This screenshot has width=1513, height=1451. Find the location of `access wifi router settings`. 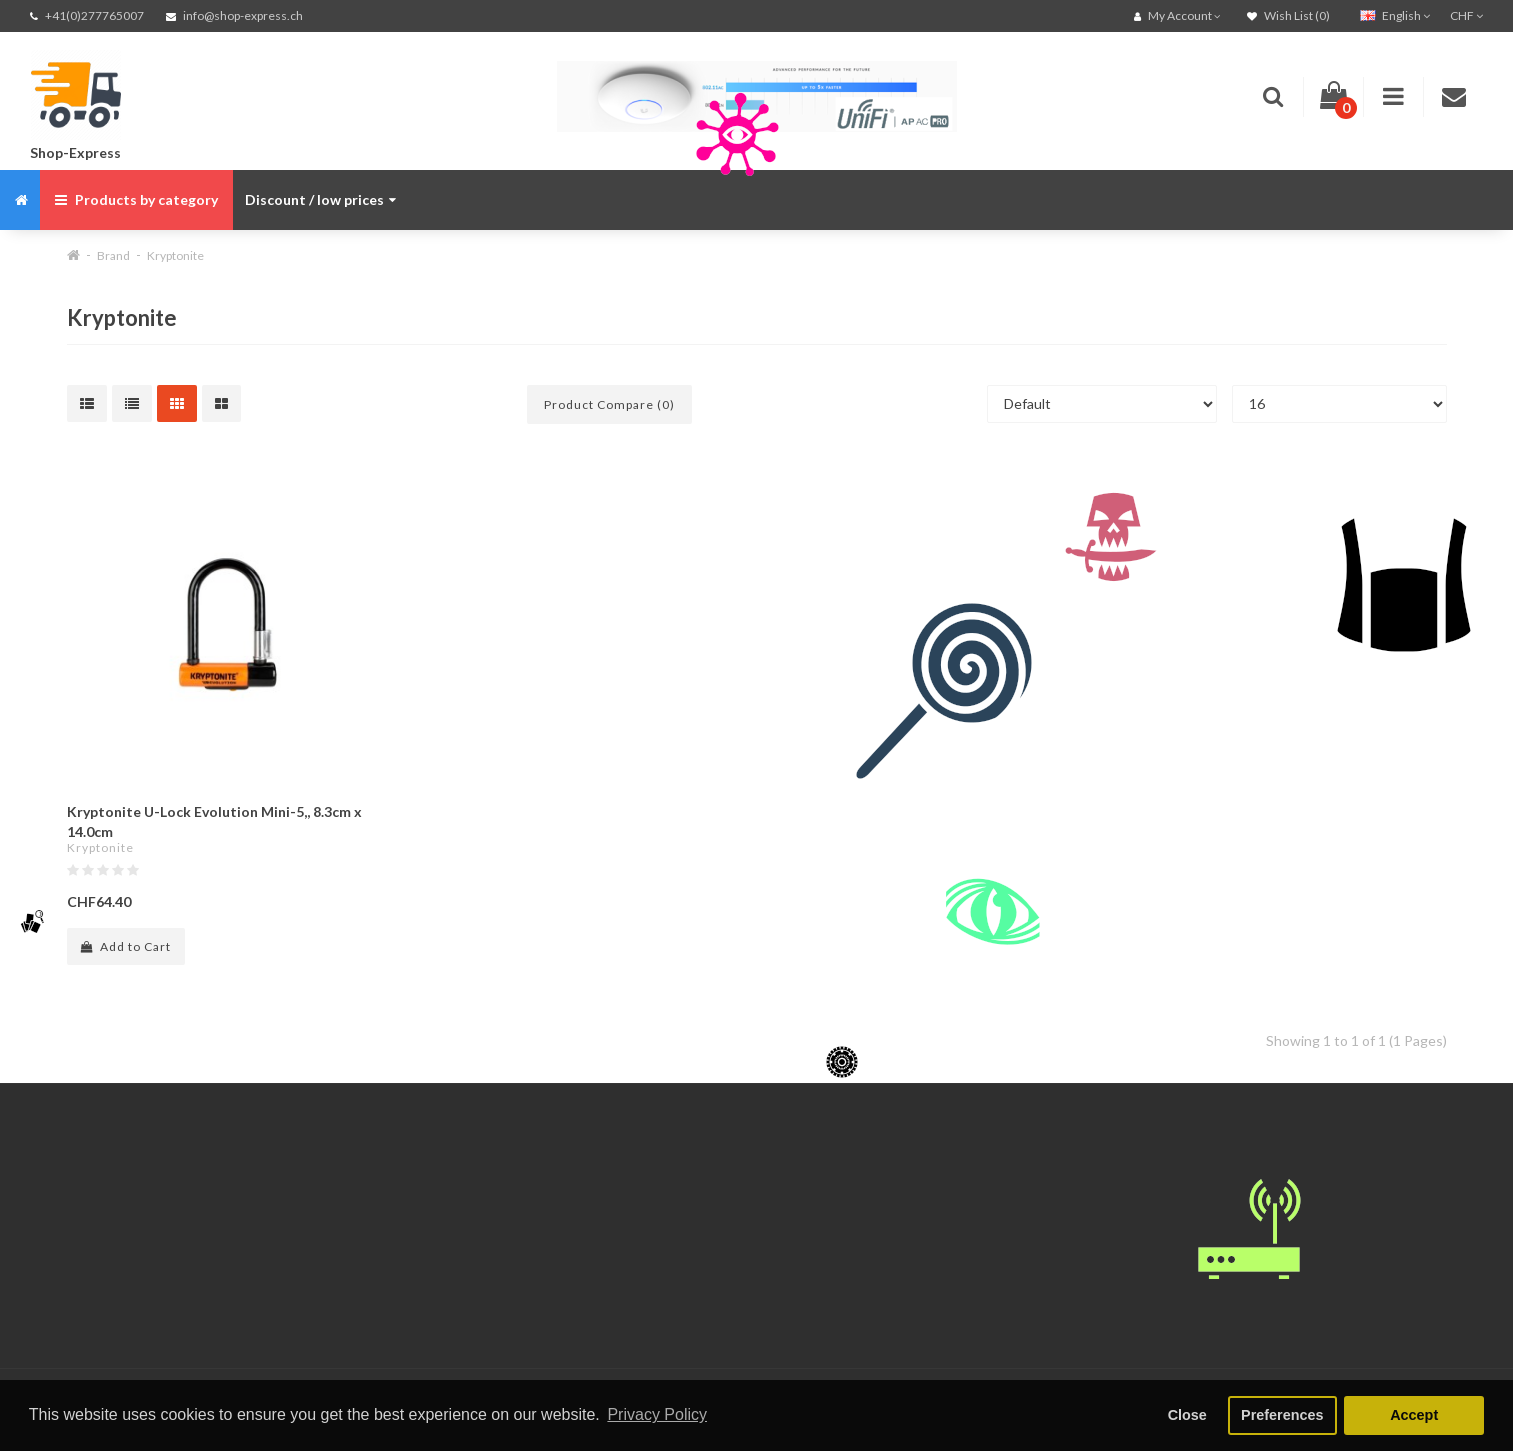

access wifi router settings is located at coordinates (1249, 1228).